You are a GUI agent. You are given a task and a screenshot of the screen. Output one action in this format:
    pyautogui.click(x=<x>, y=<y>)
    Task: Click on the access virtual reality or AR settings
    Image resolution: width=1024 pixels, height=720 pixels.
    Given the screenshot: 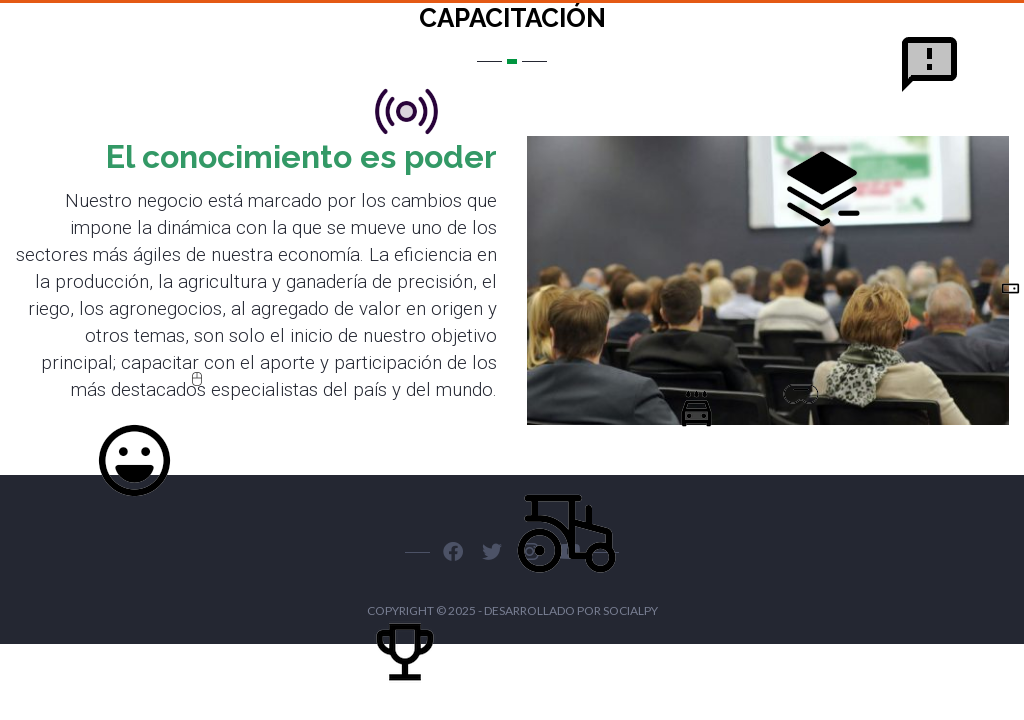 What is the action you would take?
    pyautogui.click(x=801, y=394)
    